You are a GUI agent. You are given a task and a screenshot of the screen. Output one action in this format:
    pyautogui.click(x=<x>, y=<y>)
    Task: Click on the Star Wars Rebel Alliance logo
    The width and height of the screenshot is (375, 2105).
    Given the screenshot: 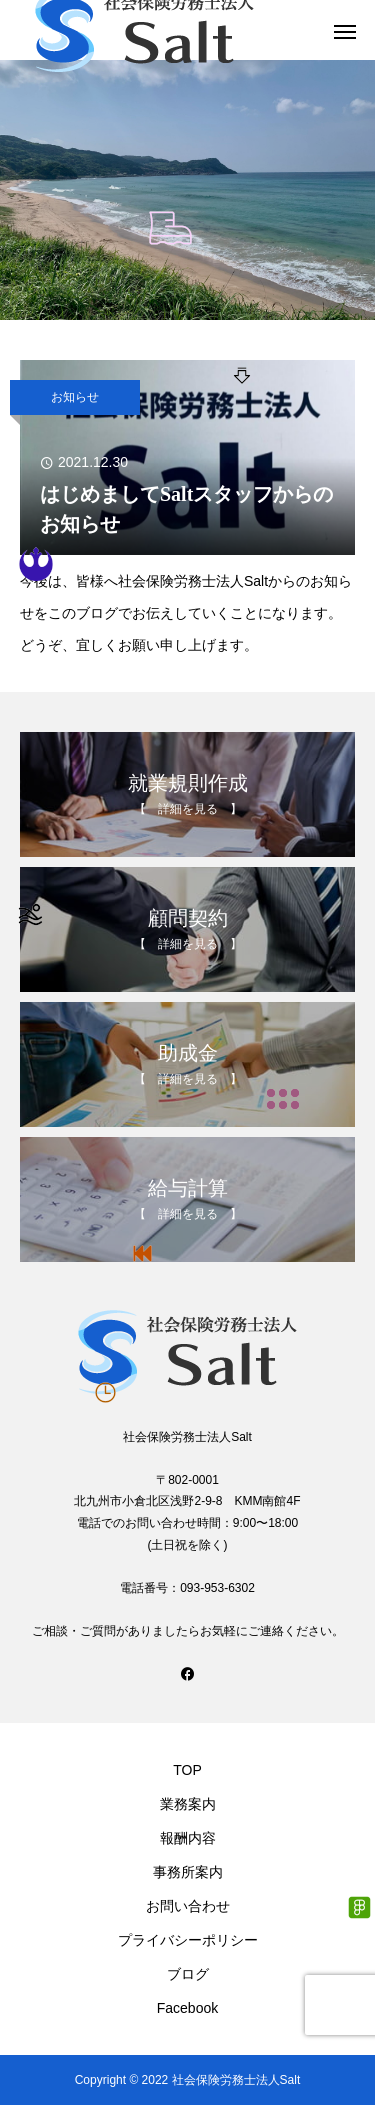 What is the action you would take?
    pyautogui.click(x=36, y=564)
    